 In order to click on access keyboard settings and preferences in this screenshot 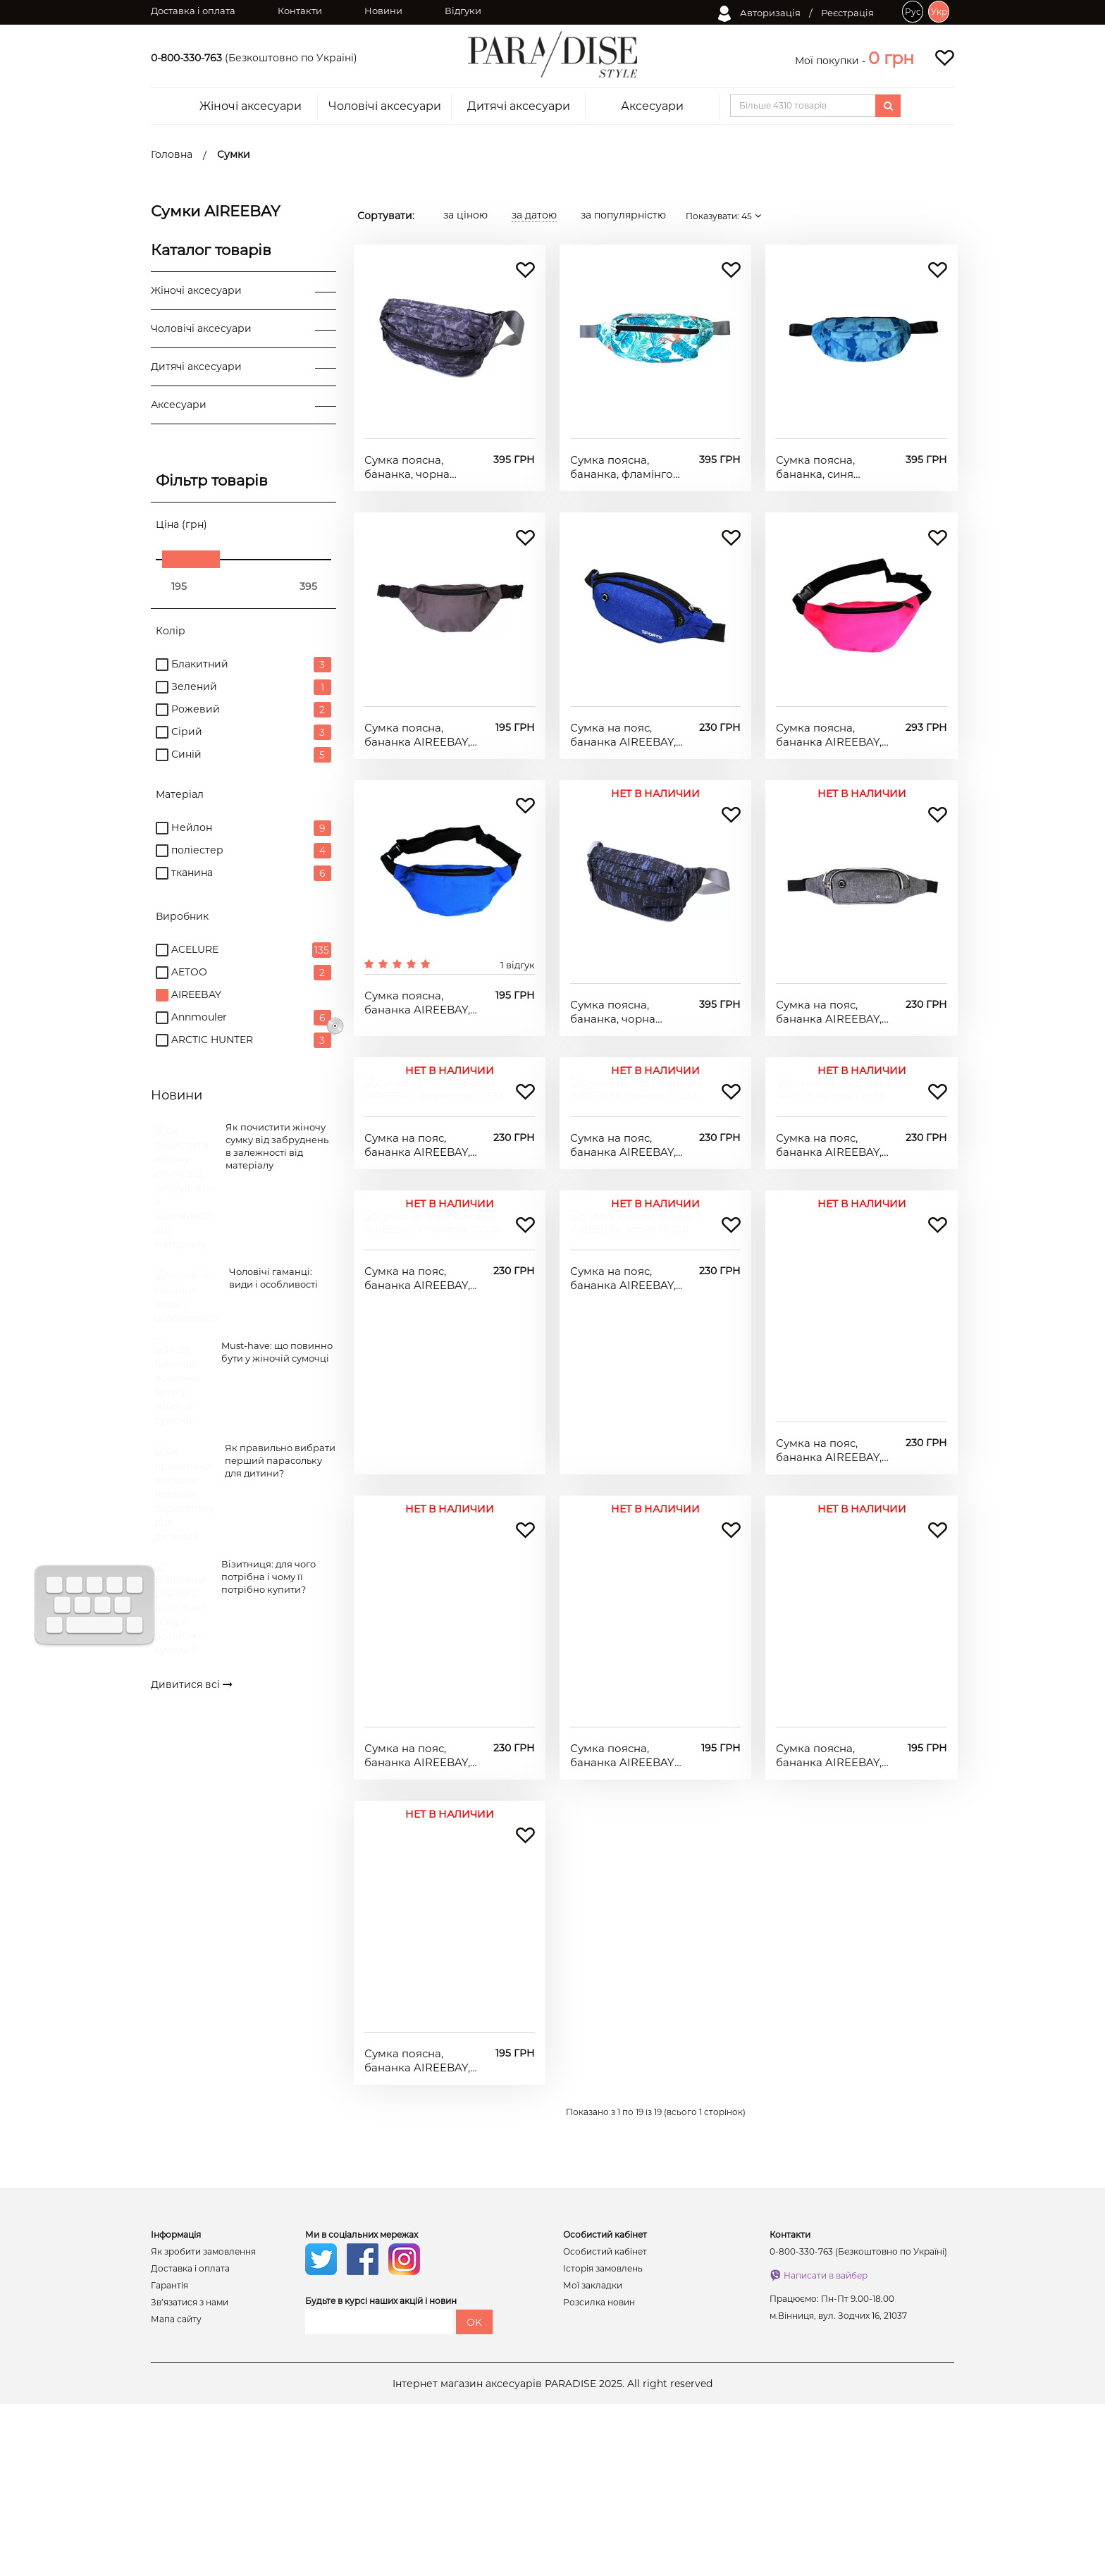, I will do `click(94, 1605)`.